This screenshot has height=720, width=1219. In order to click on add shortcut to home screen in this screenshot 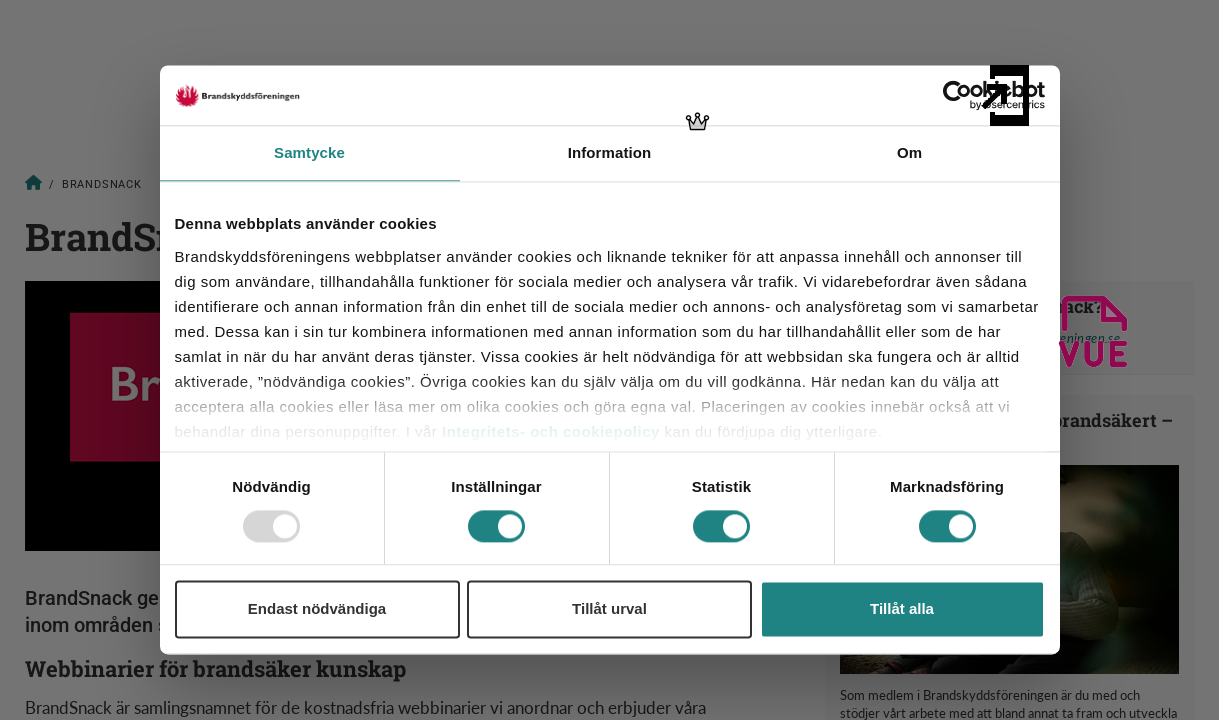, I will do `click(1006, 95)`.